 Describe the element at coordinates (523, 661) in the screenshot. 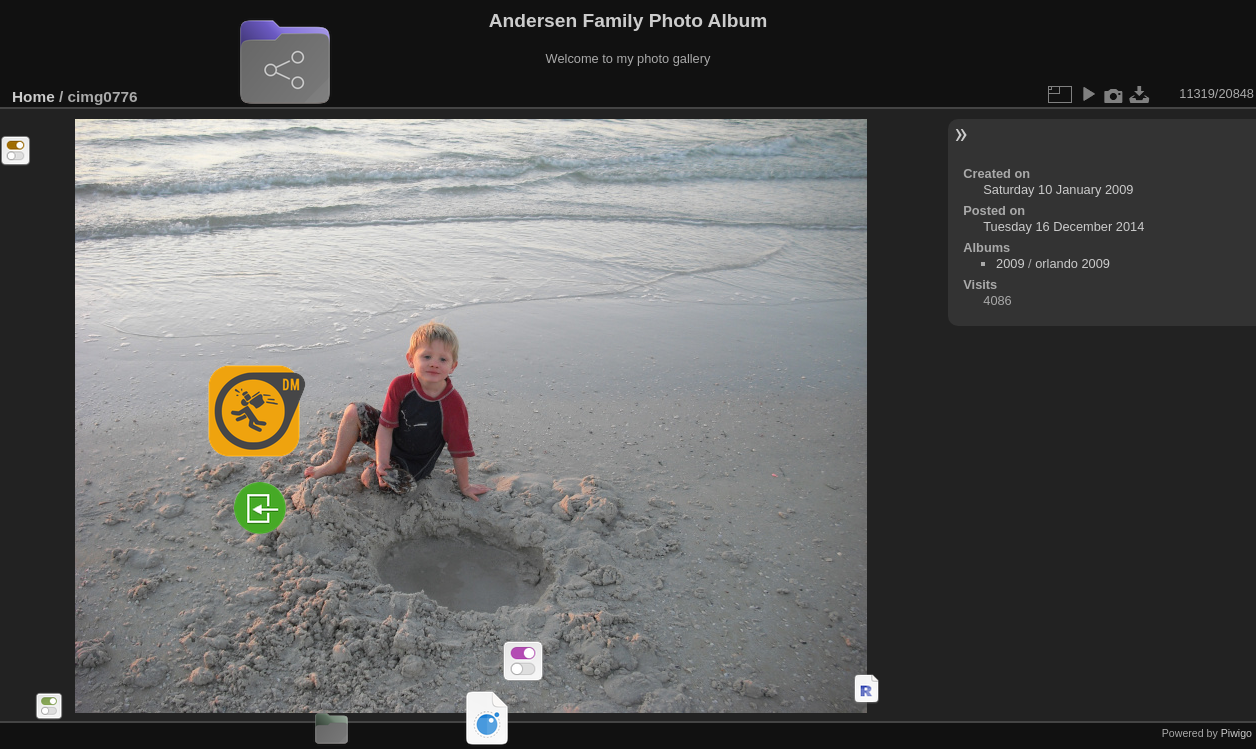

I see `open gnome tweaks to customize desktop settings` at that location.